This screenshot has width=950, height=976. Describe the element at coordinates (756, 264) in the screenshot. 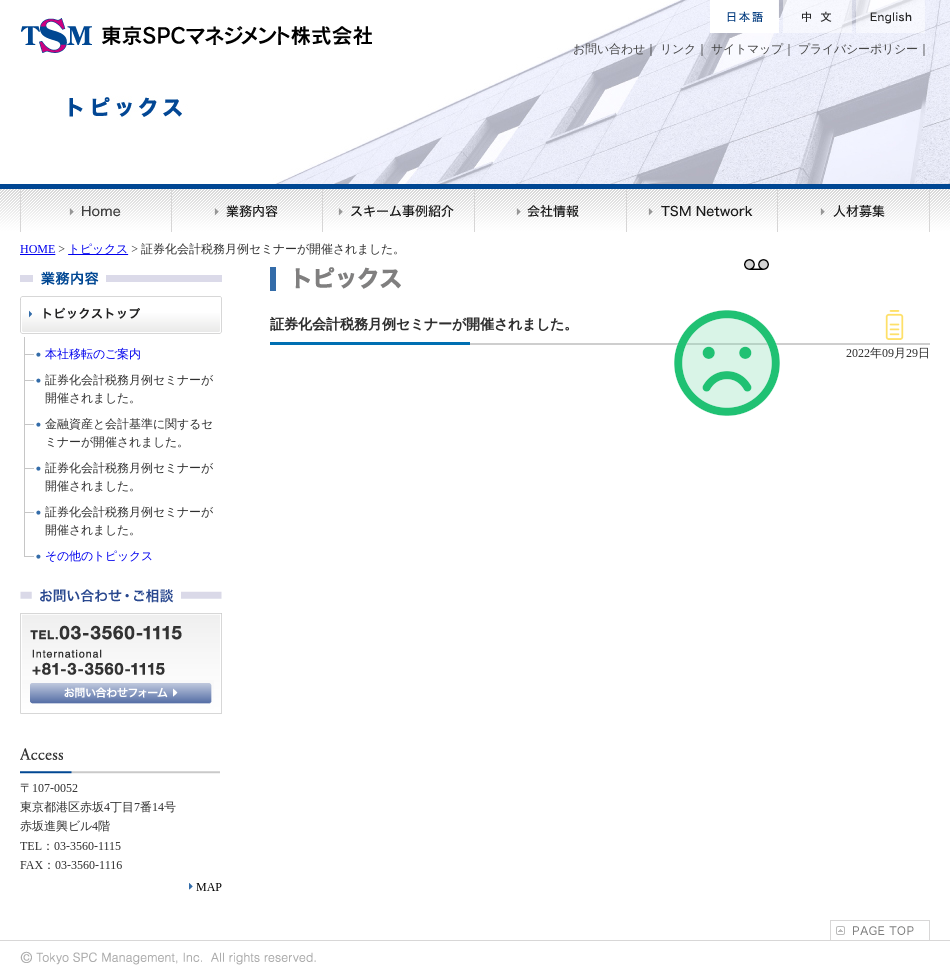

I see `access voicemail messages` at that location.